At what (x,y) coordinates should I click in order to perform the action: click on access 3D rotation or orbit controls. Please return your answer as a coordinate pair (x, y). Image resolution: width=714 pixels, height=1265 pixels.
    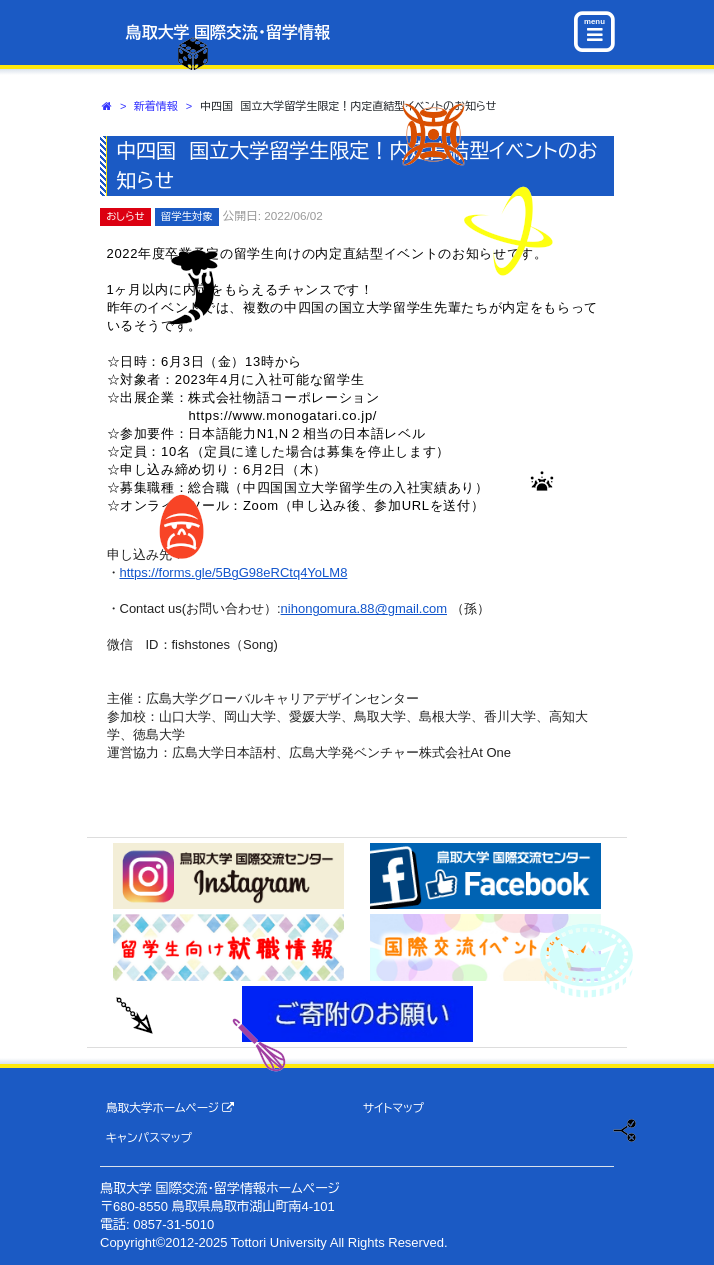
    Looking at the image, I should click on (509, 231).